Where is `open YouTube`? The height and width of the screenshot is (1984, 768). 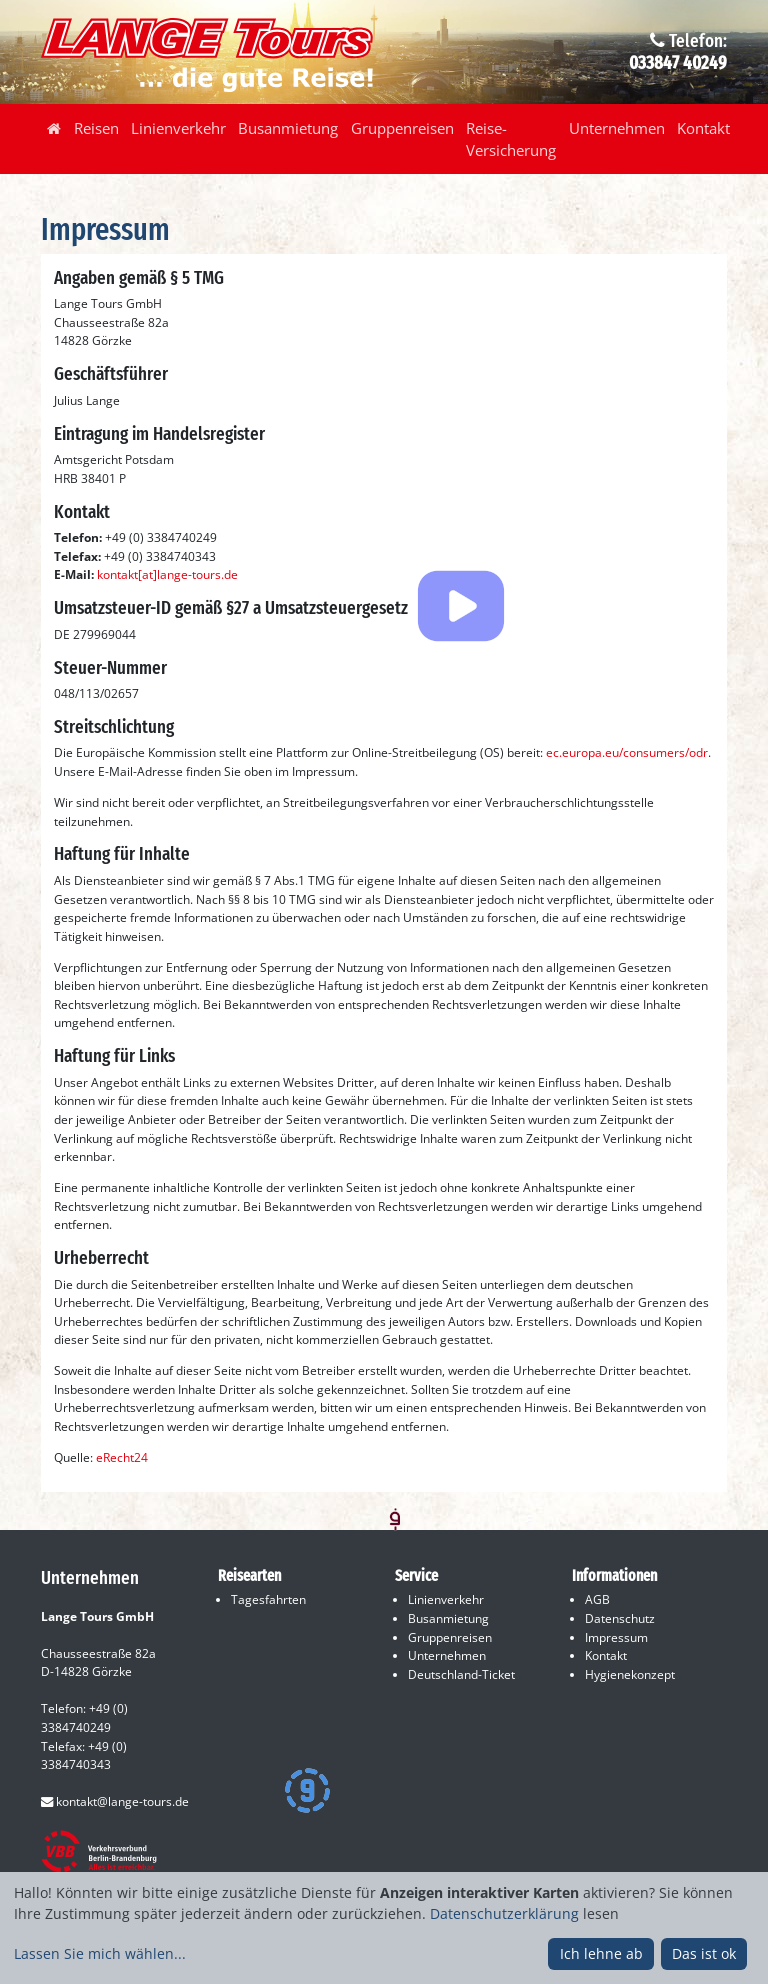
open YouTube is located at coordinates (461, 606).